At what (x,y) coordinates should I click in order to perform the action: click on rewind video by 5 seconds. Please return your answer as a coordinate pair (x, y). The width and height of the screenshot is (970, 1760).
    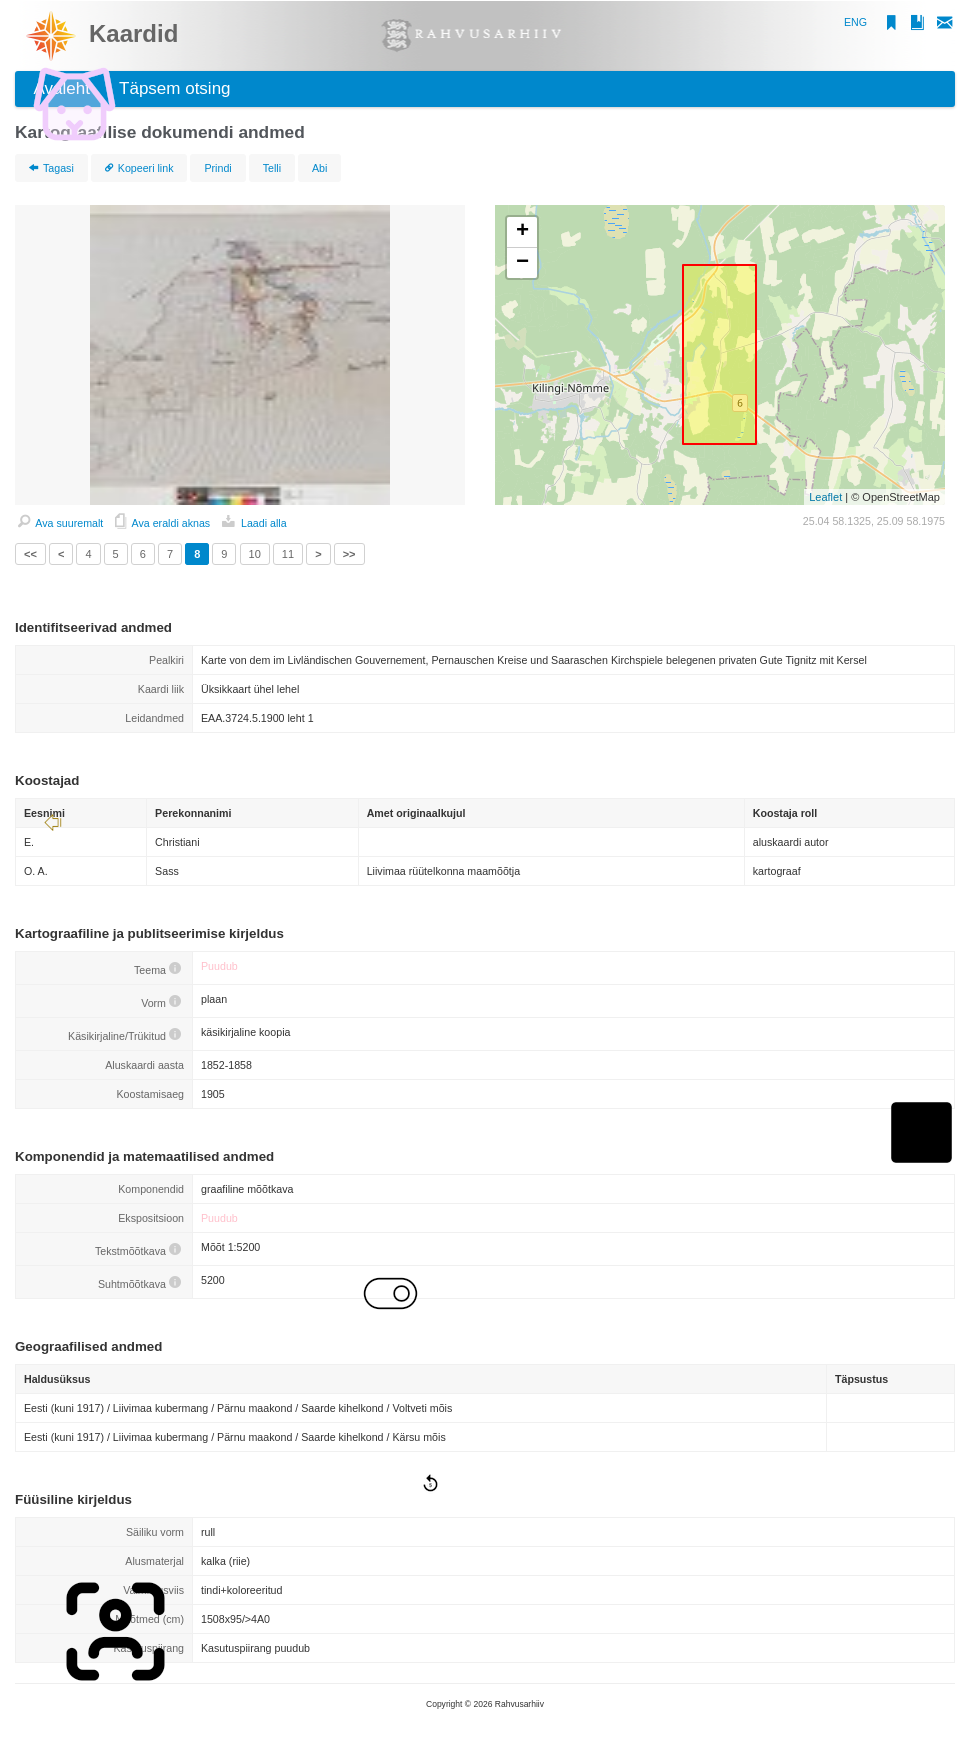
    Looking at the image, I should click on (430, 1483).